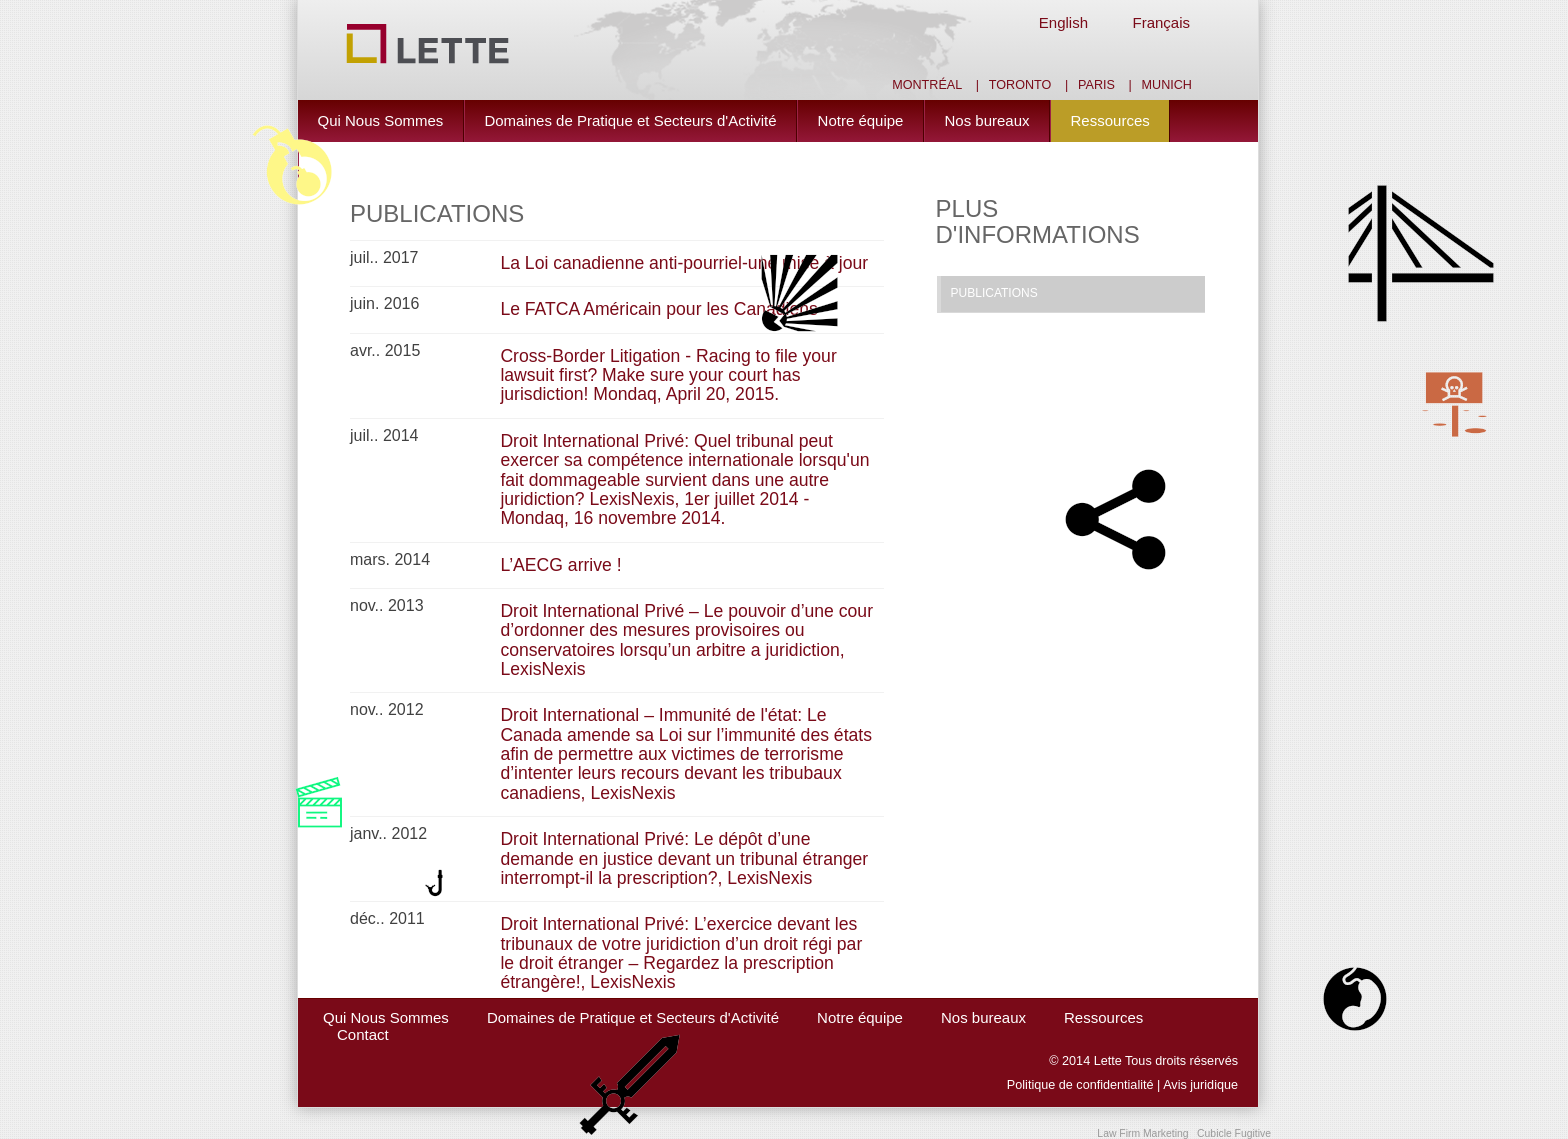 This screenshot has height=1139, width=1568. I want to click on access snorkeling or diving activities, so click(434, 883).